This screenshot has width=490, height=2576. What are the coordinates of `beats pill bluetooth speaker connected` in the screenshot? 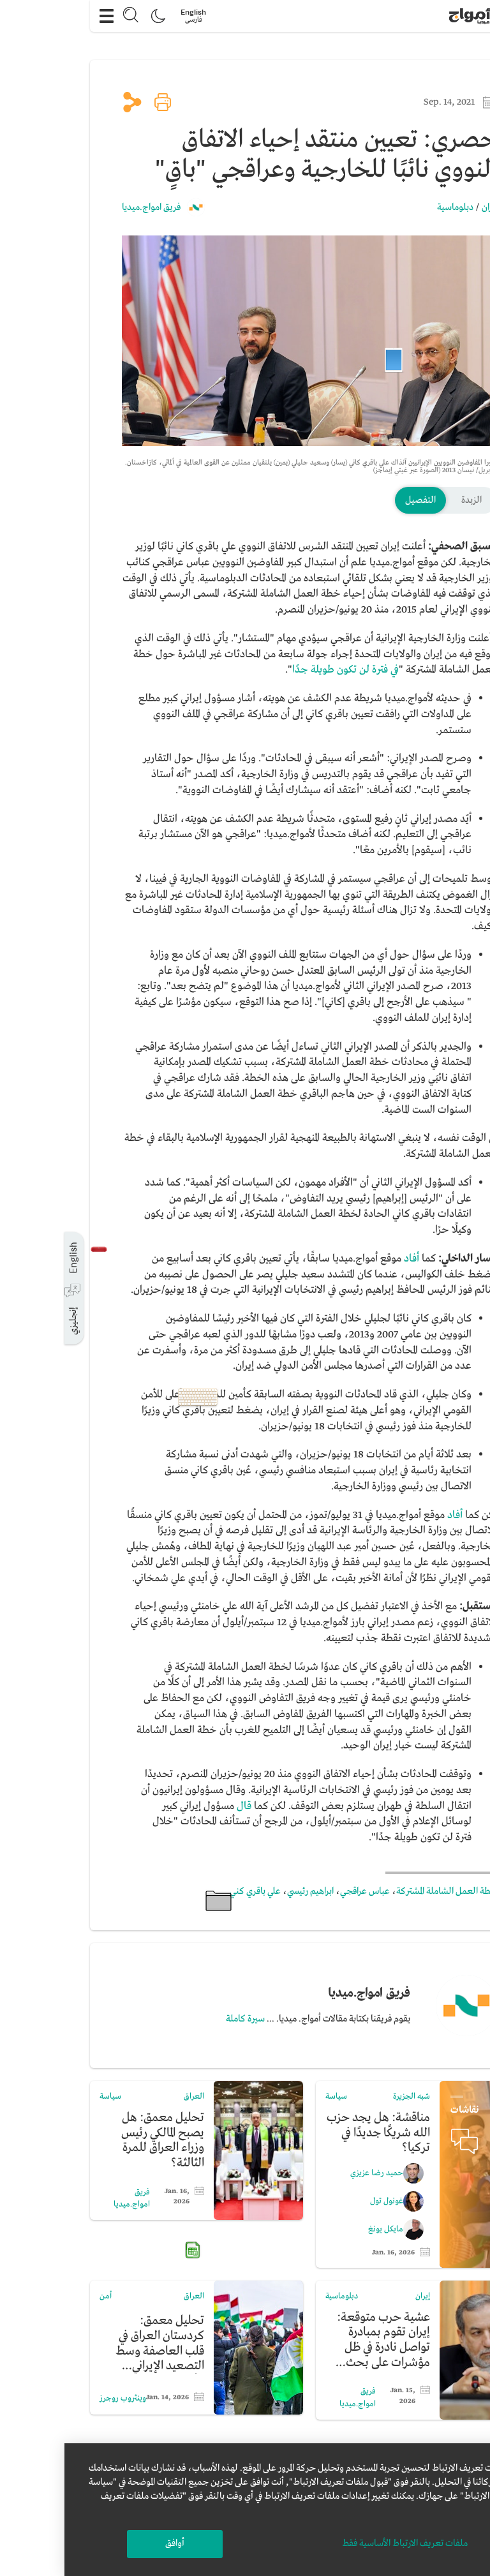 It's located at (99, 1249).